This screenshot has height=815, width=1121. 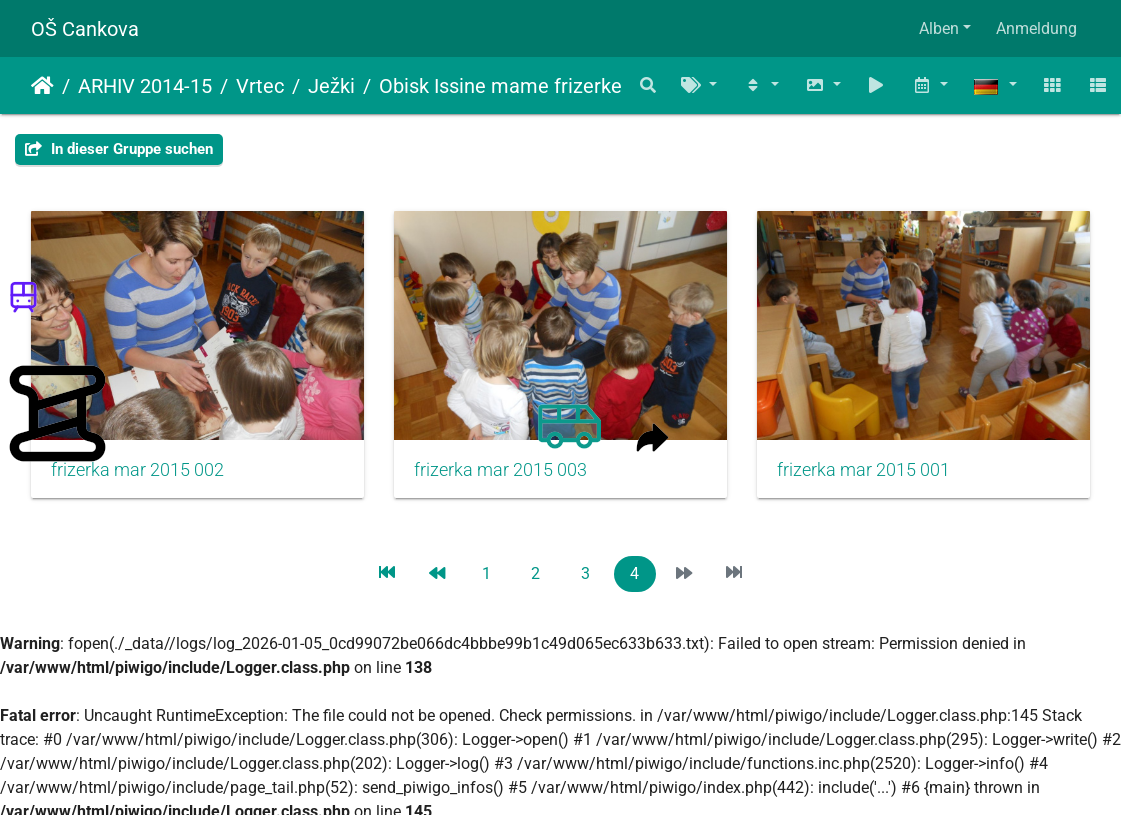 I want to click on track delivery or shipping status, so click(x=567, y=425).